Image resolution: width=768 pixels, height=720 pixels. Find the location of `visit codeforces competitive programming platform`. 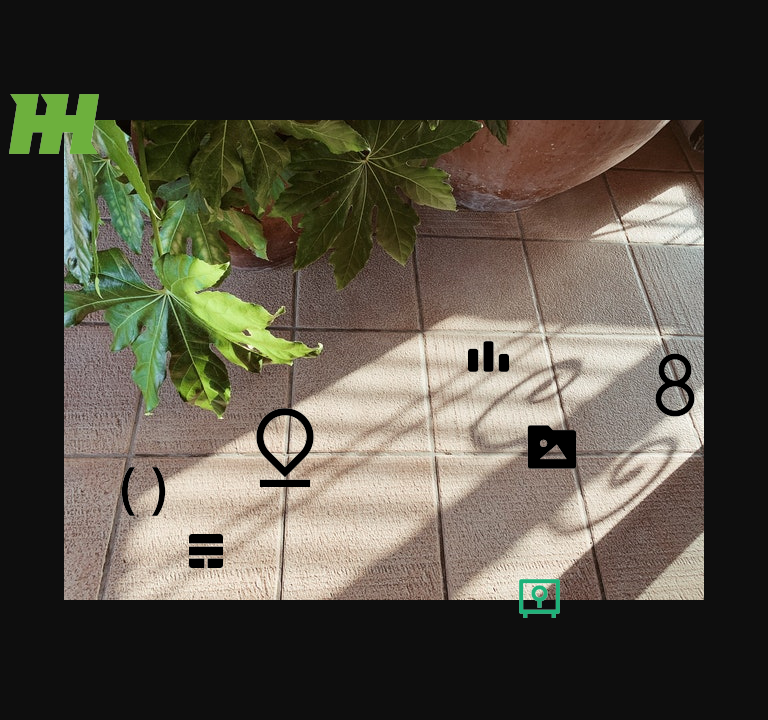

visit codeforces competitive programming platform is located at coordinates (488, 356).